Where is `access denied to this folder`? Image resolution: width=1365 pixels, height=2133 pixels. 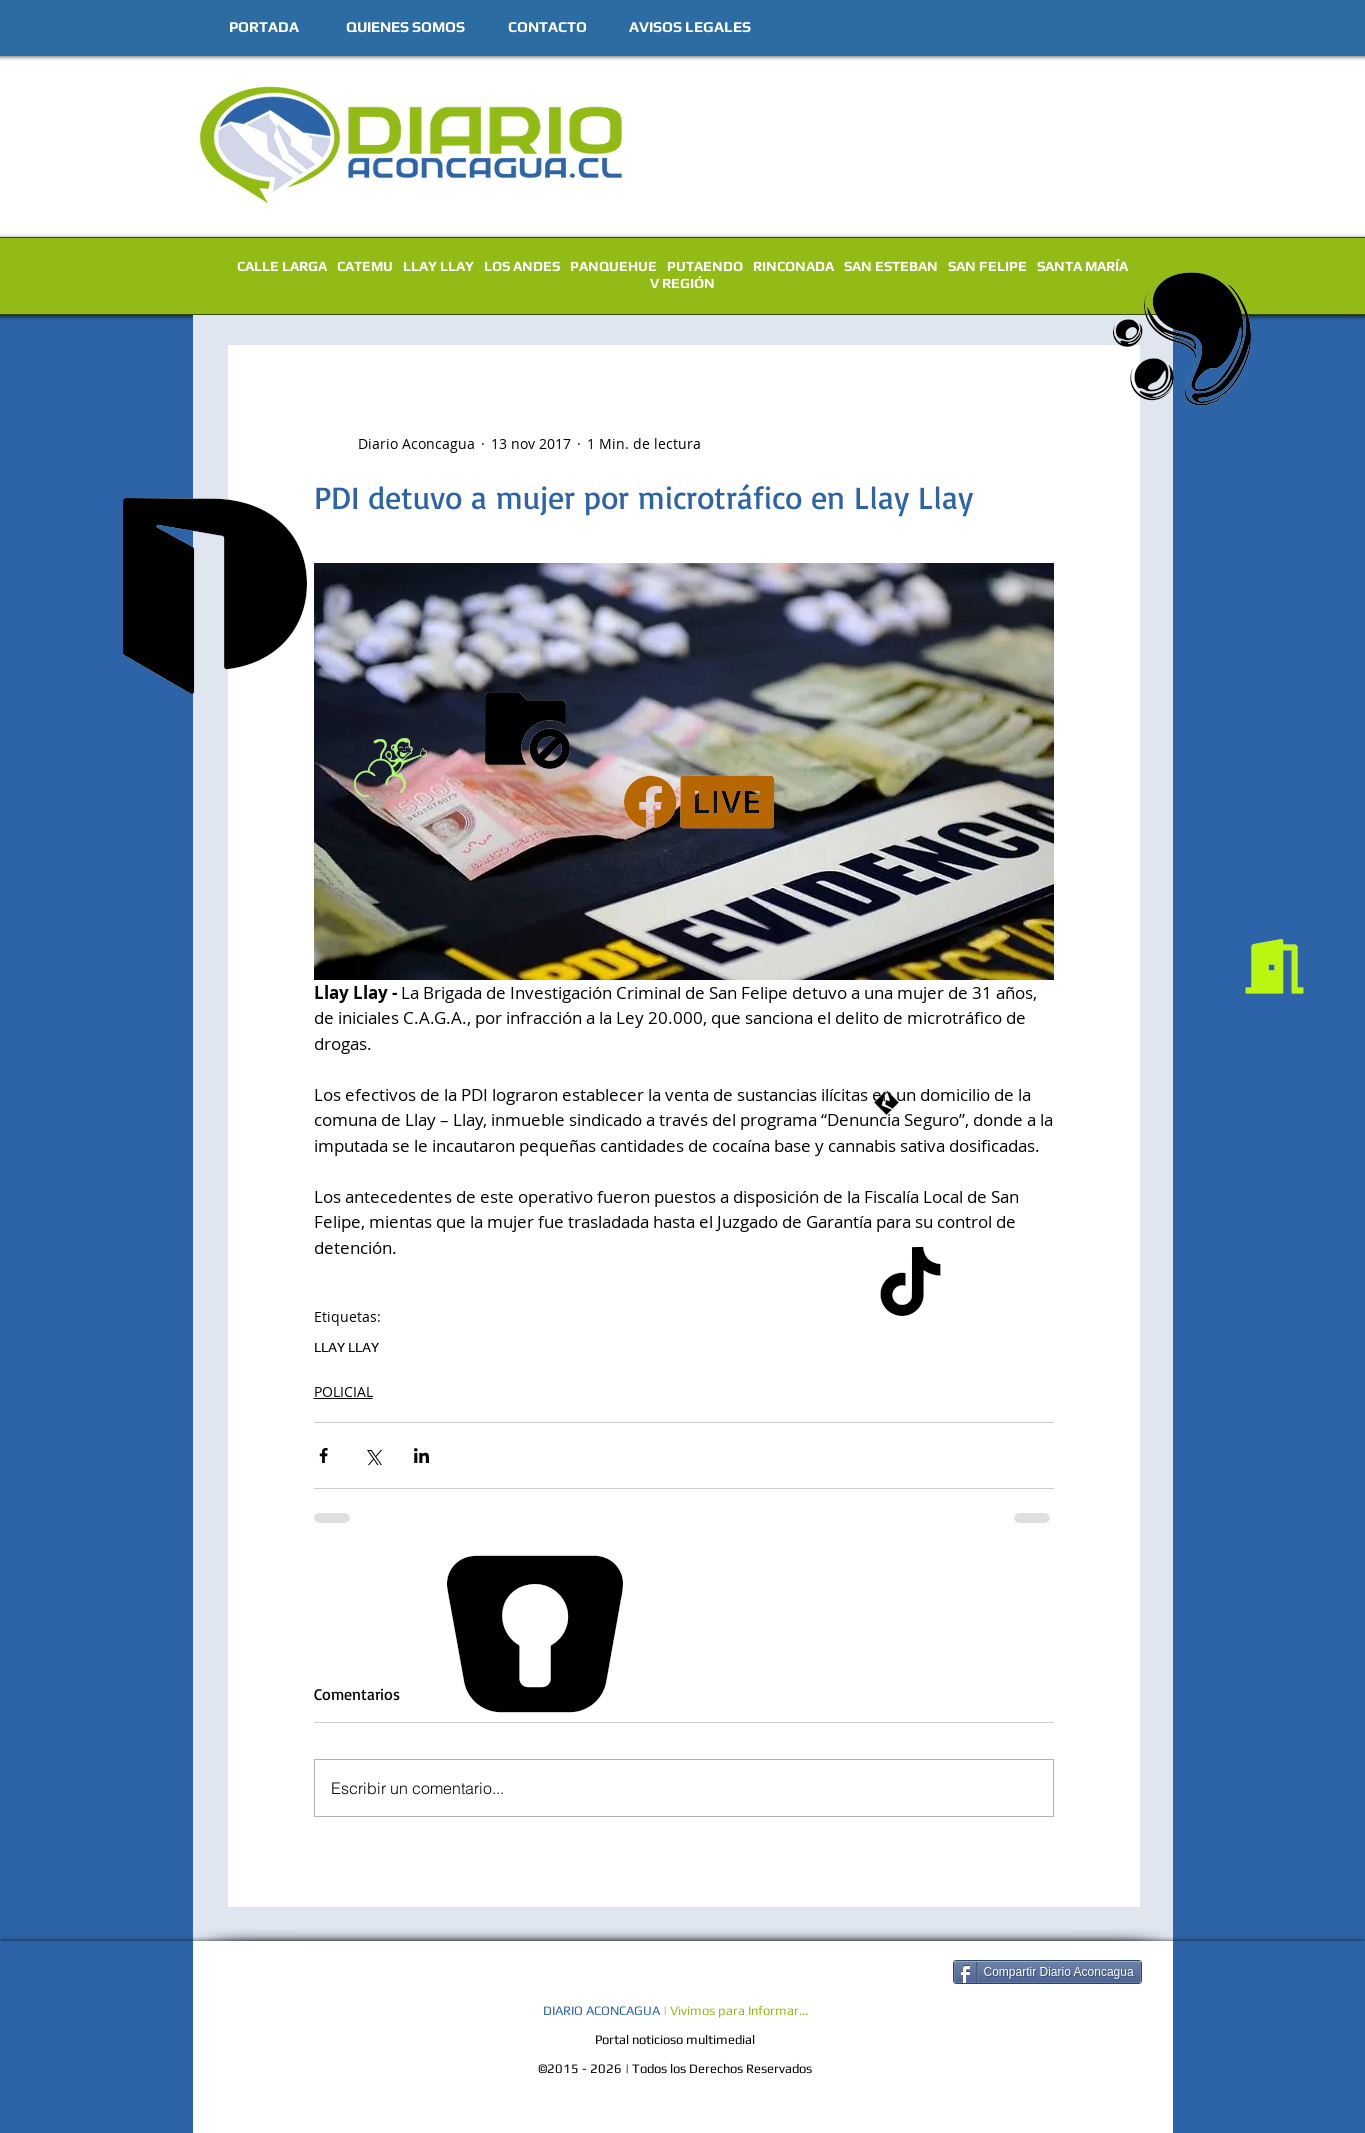 access denied to this folder is located at coordinates (525, 728).